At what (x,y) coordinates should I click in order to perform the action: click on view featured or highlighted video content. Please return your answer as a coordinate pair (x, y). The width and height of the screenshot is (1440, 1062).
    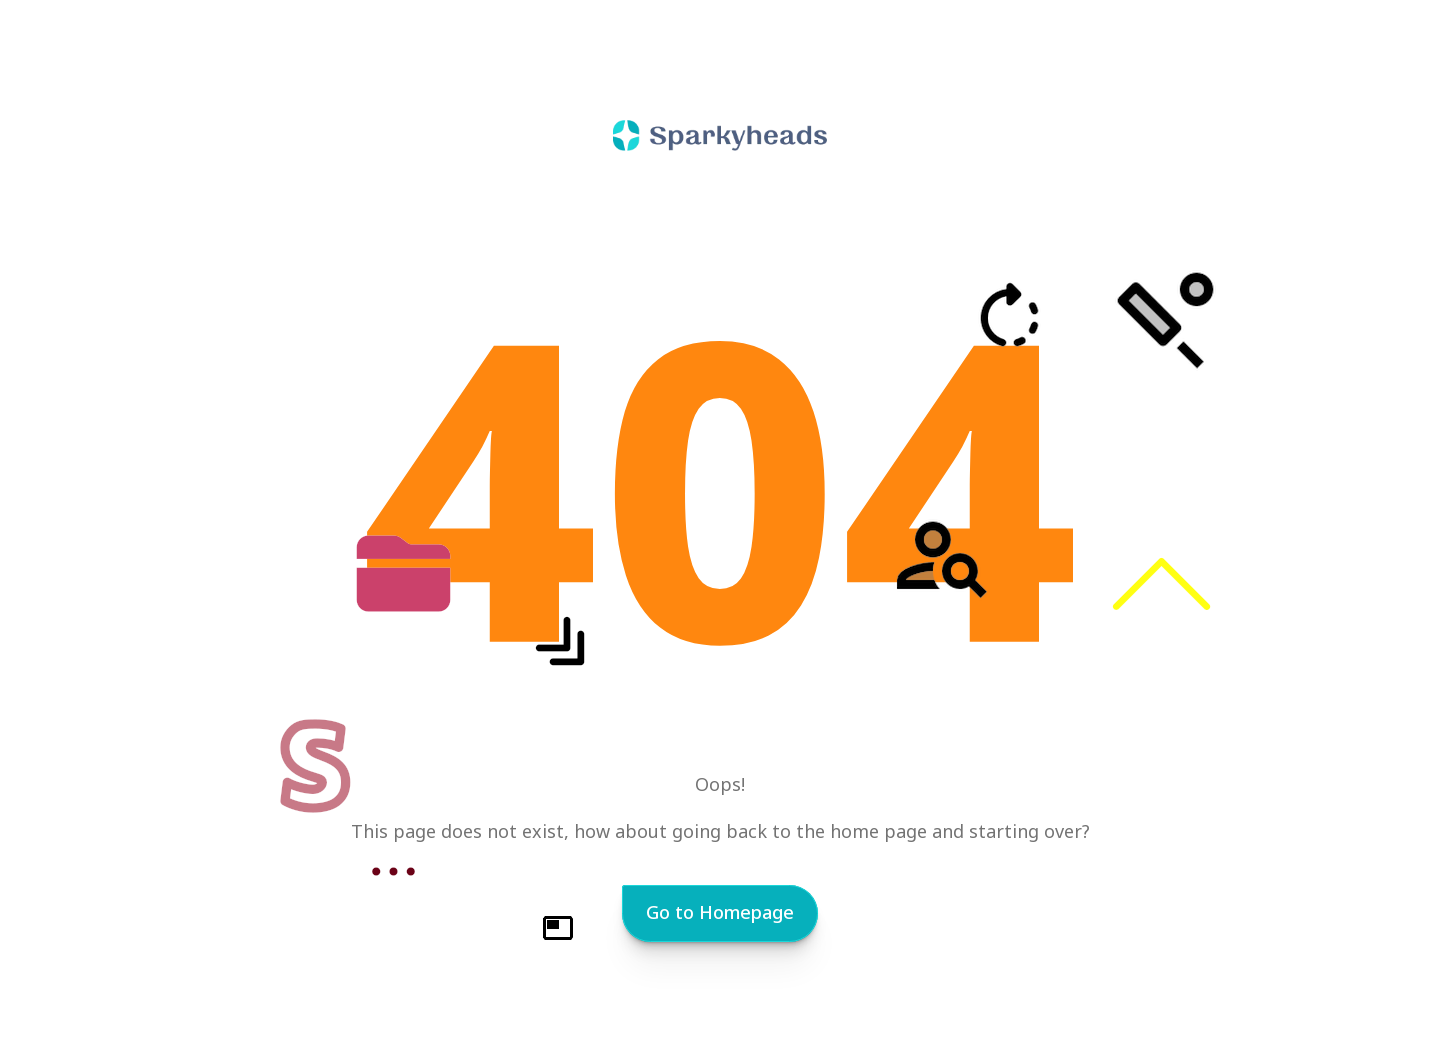
    Looking at the image, I should click on (558, 928).